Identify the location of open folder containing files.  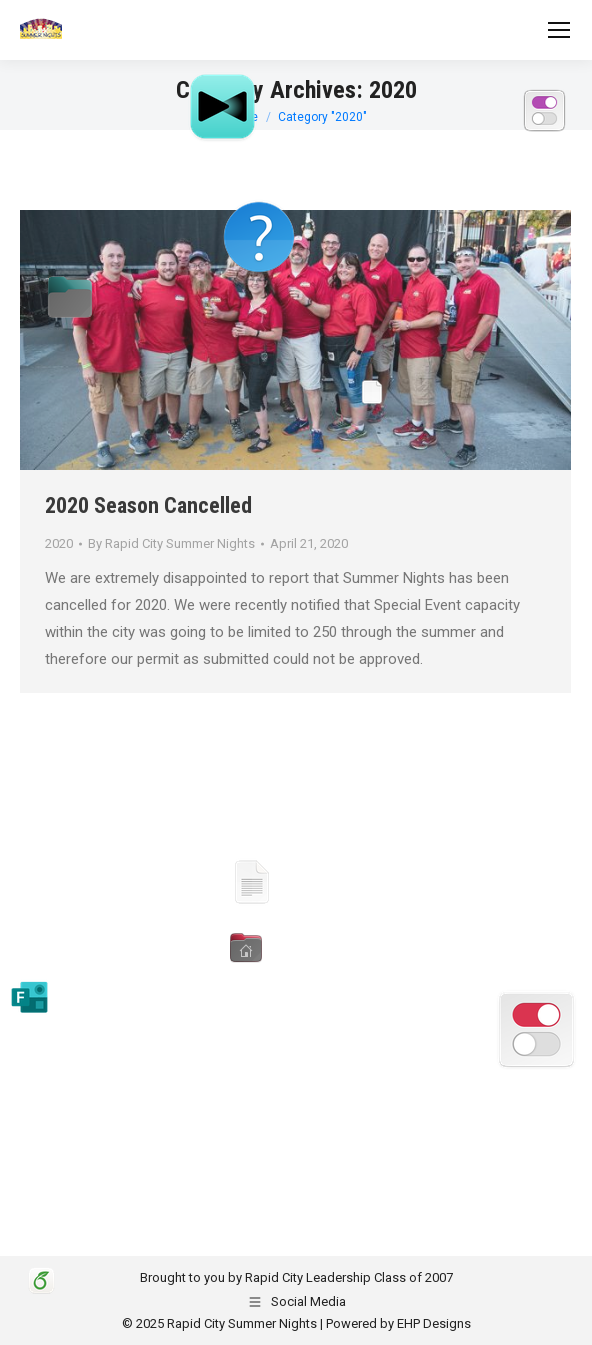
(70, 297).